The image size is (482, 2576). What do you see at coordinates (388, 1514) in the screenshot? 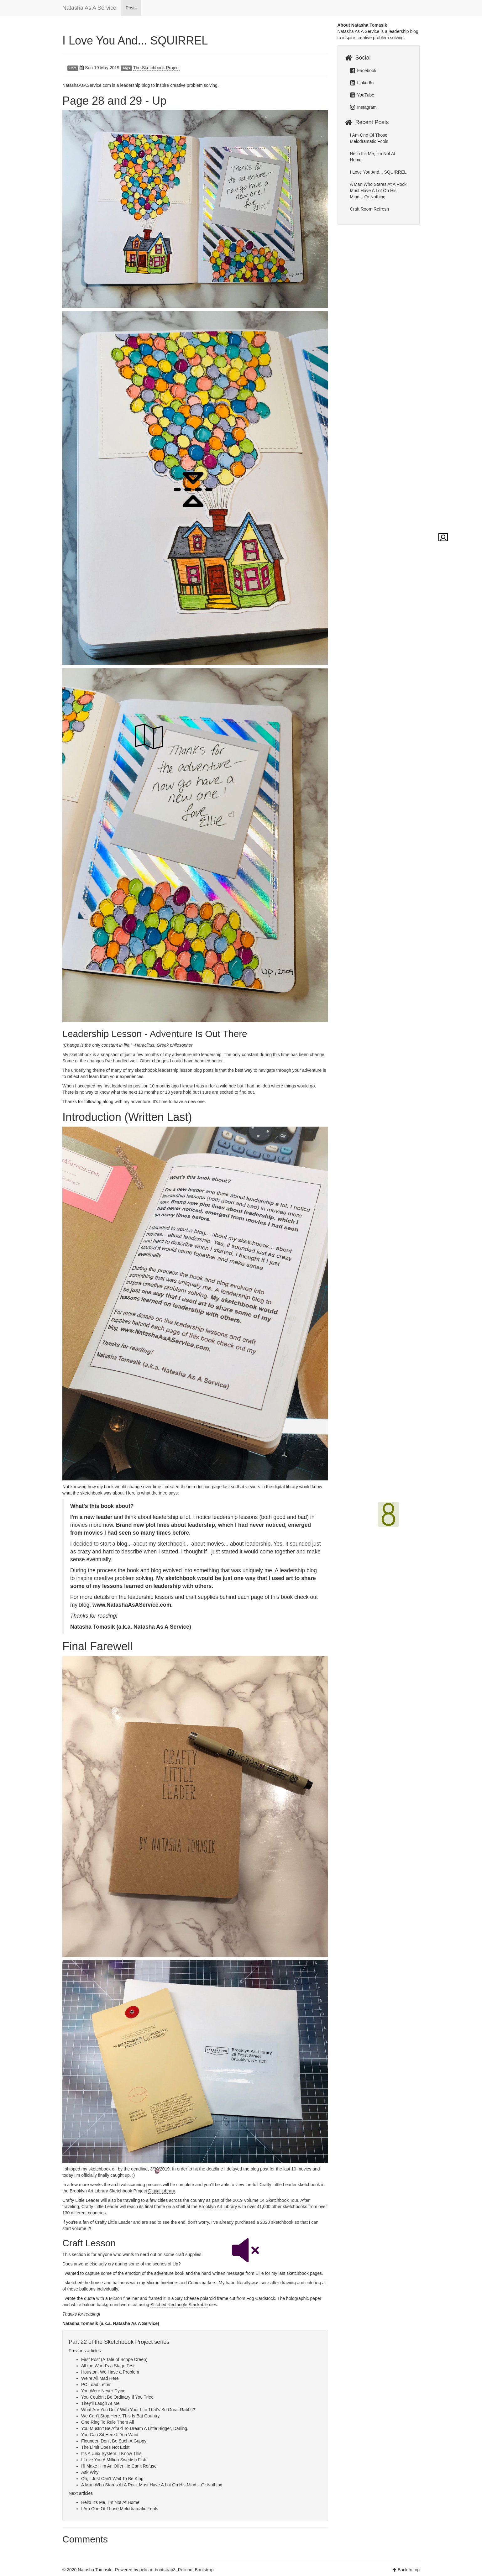
I see `indicates the number eight in a sequence or list` at bounding box center [388, 1514].